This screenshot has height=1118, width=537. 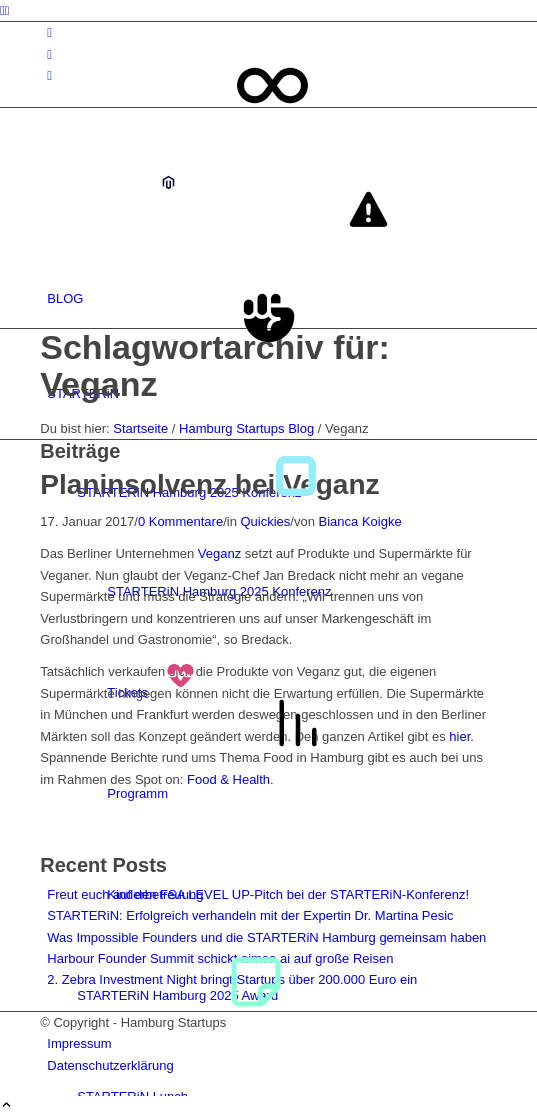 What do you see at coordinates (168, 182) in the screenshot?
I see `magento e-commerce platform logo` at bounding box center [168, 182].